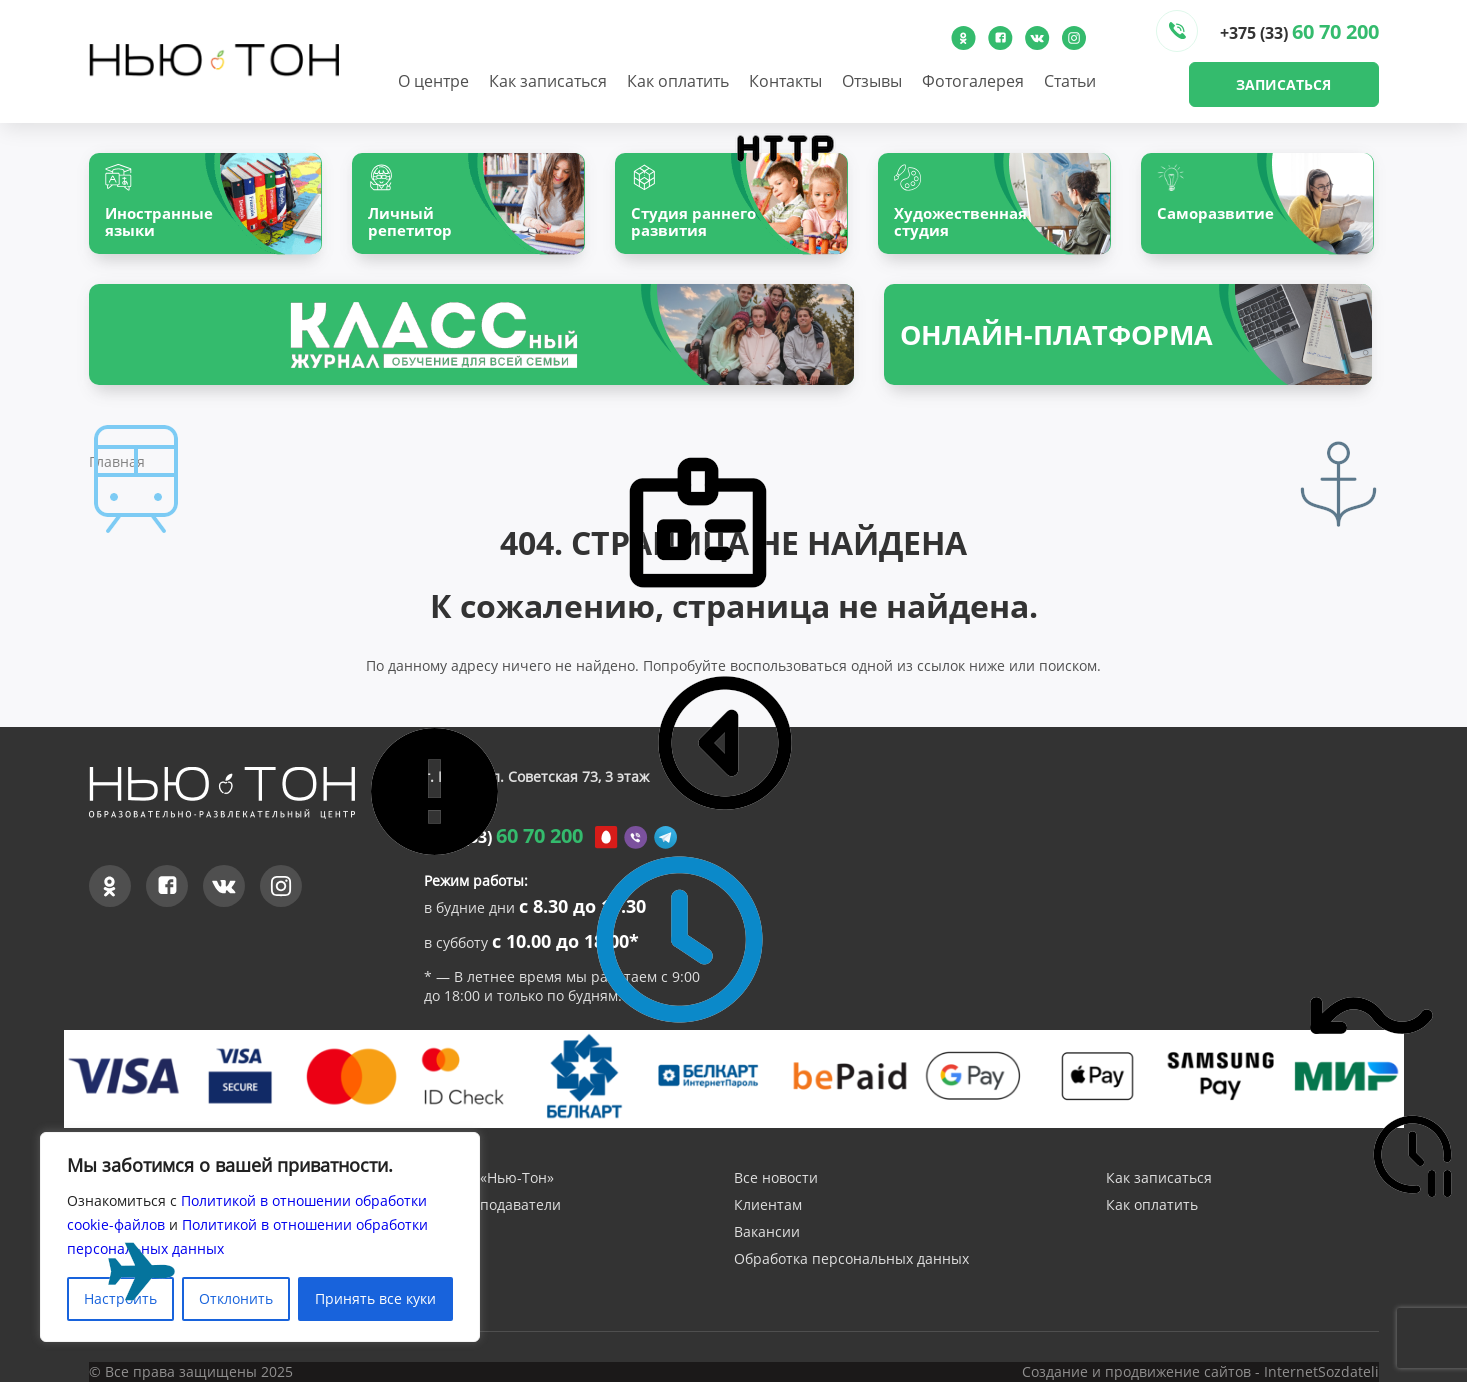  What do you see at coordinates (725, 743) in the screenshot?
I see `go back to the previous screen` at bounding box center [725, 743].